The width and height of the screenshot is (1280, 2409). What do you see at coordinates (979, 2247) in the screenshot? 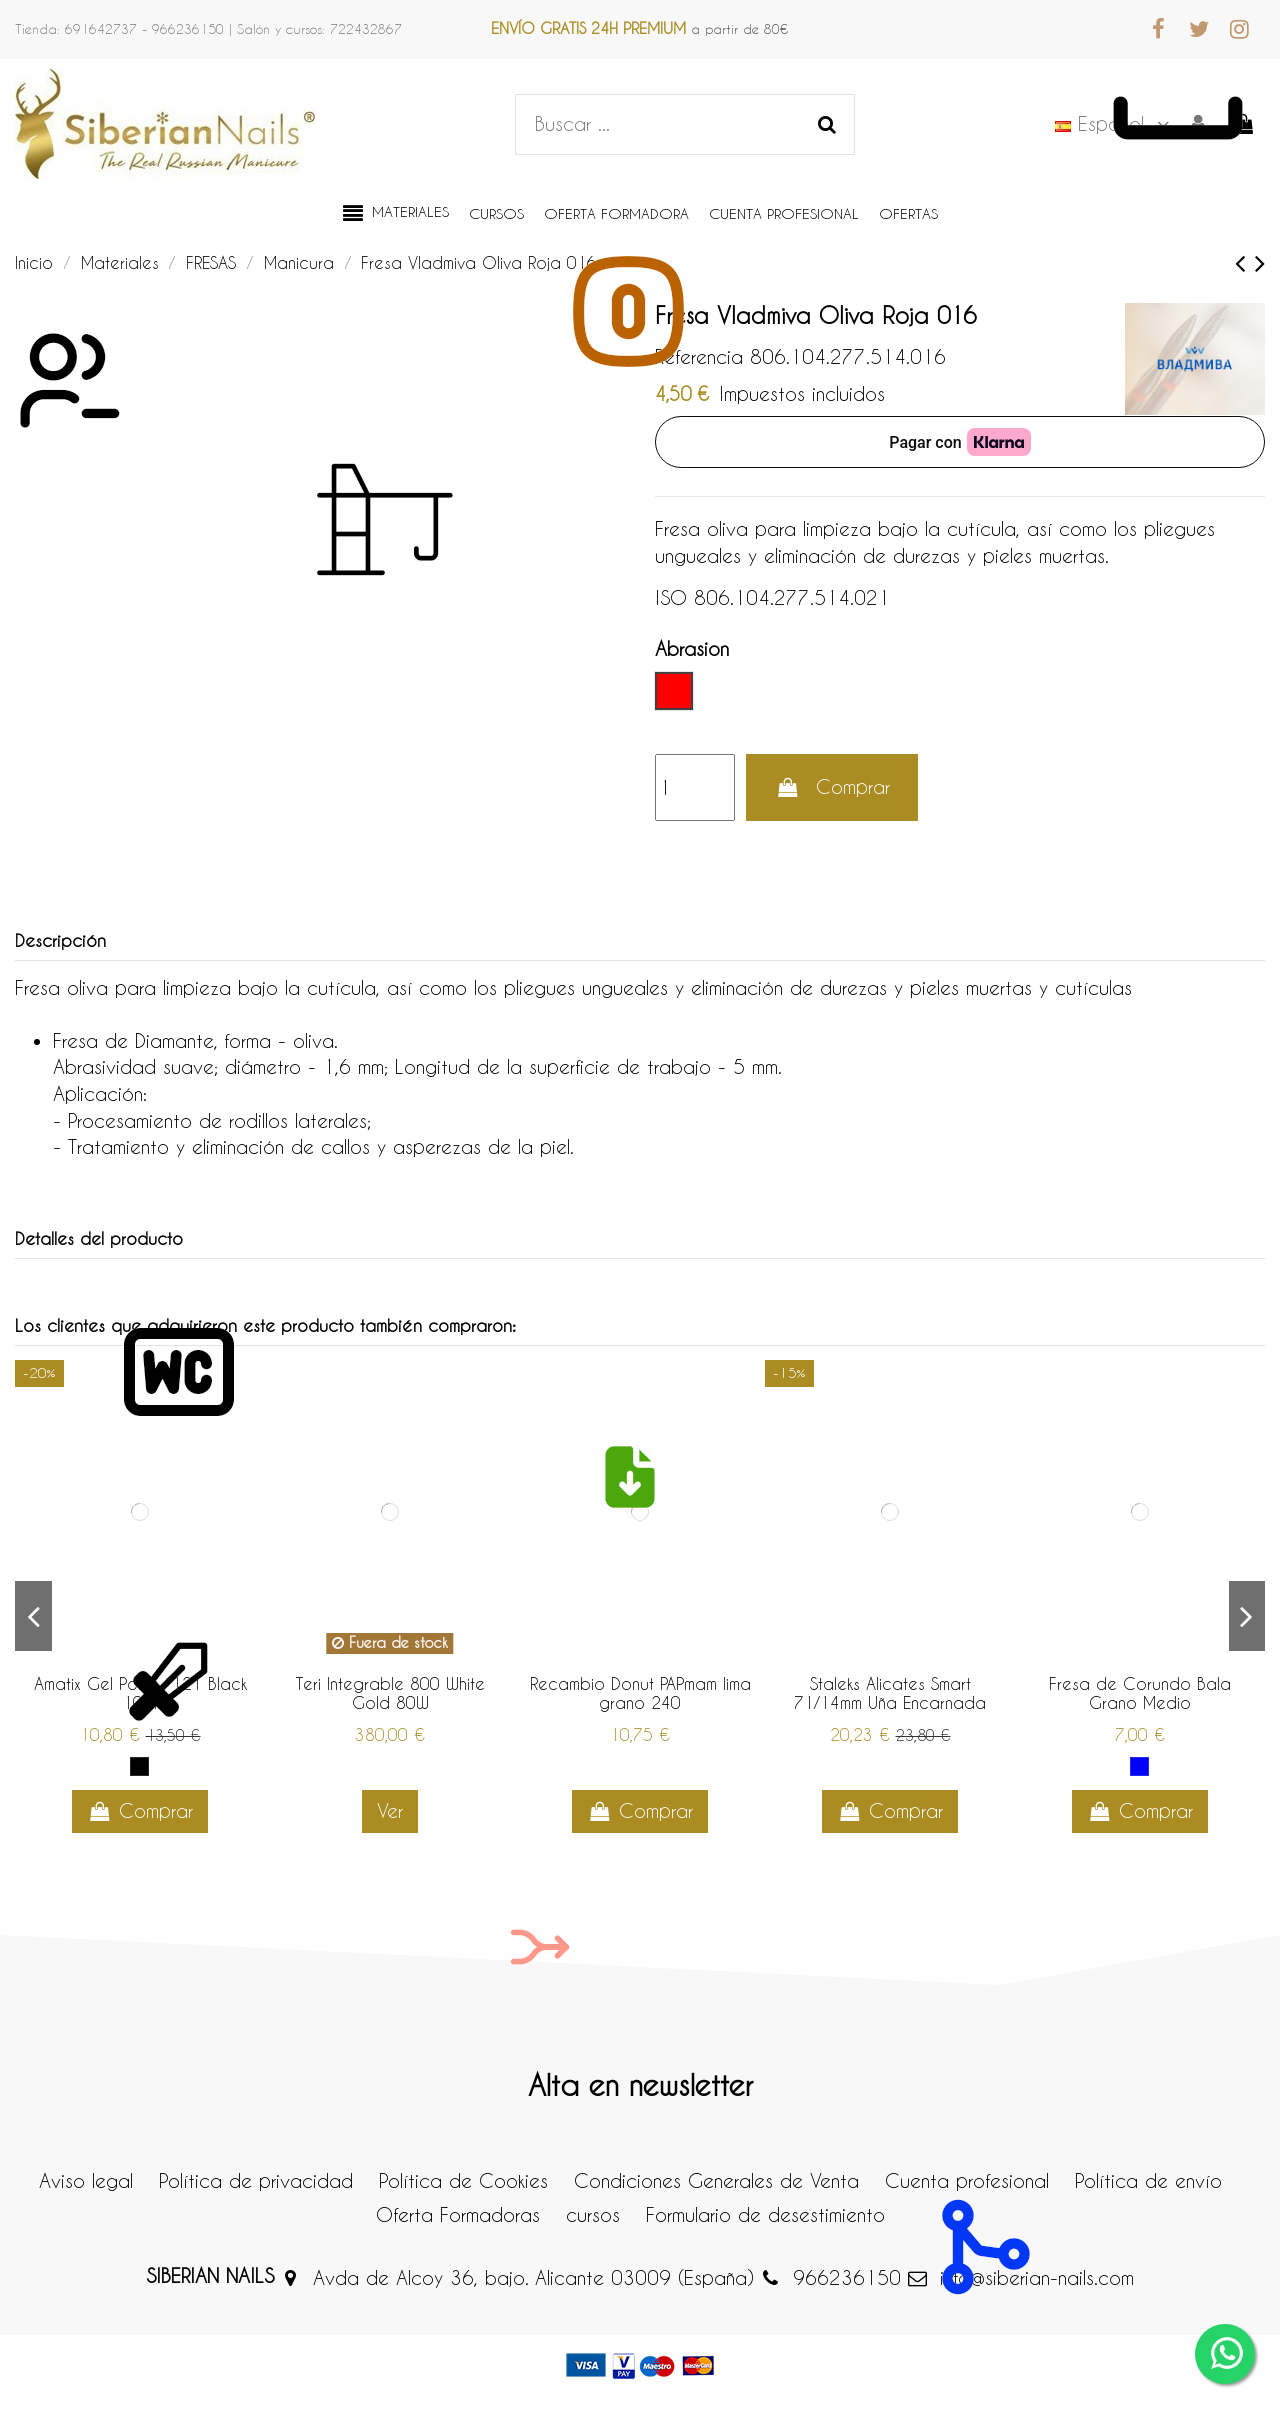
I see `merge branches in version control` at bounding box center [979, 2247].